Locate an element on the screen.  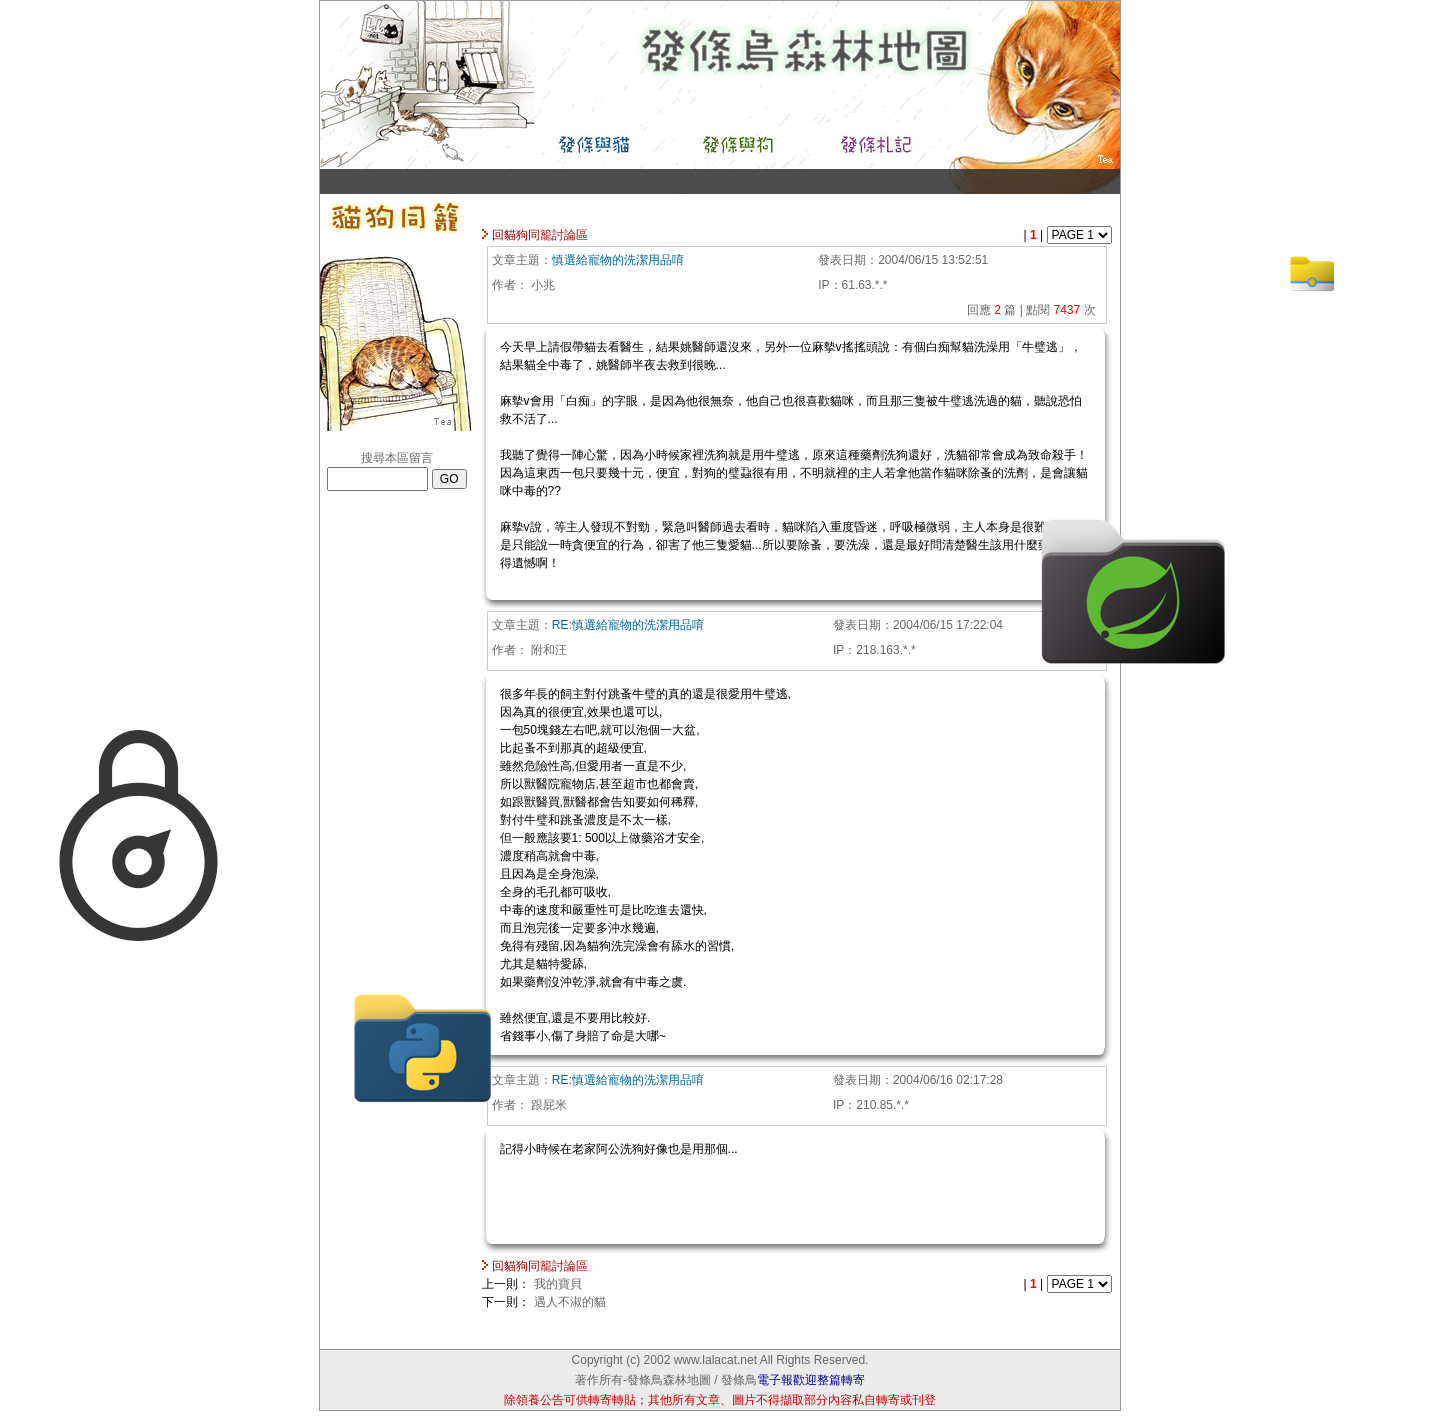
folder containing pokémon park ball game files is located at coordinates (1312, 275).